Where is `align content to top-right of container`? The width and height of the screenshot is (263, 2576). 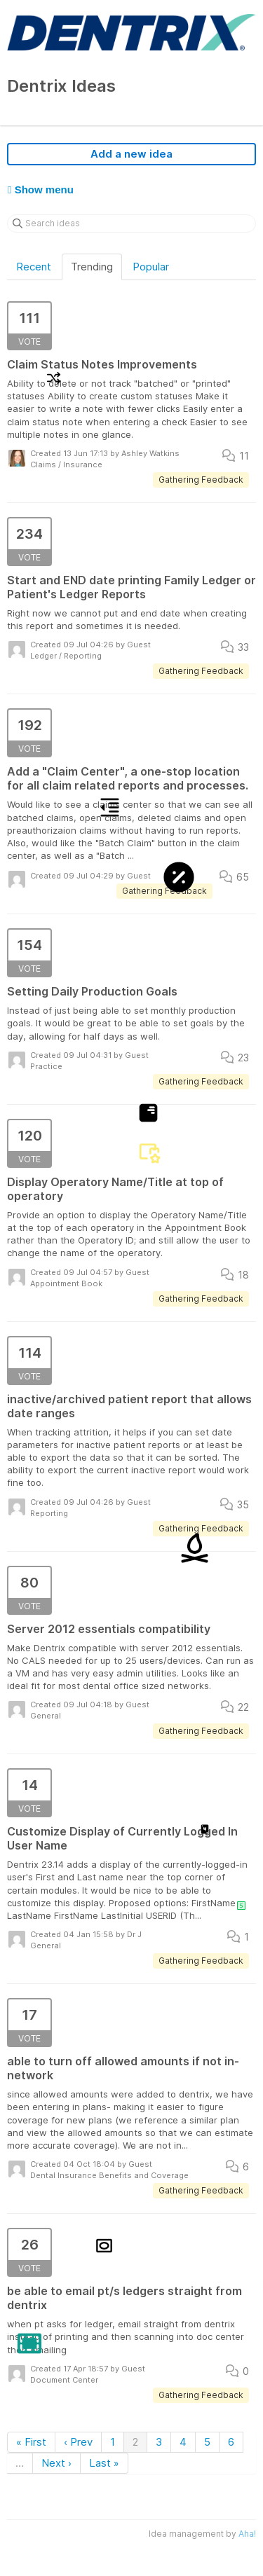
align content to top-right of container is located at coordinates (148, 1113).